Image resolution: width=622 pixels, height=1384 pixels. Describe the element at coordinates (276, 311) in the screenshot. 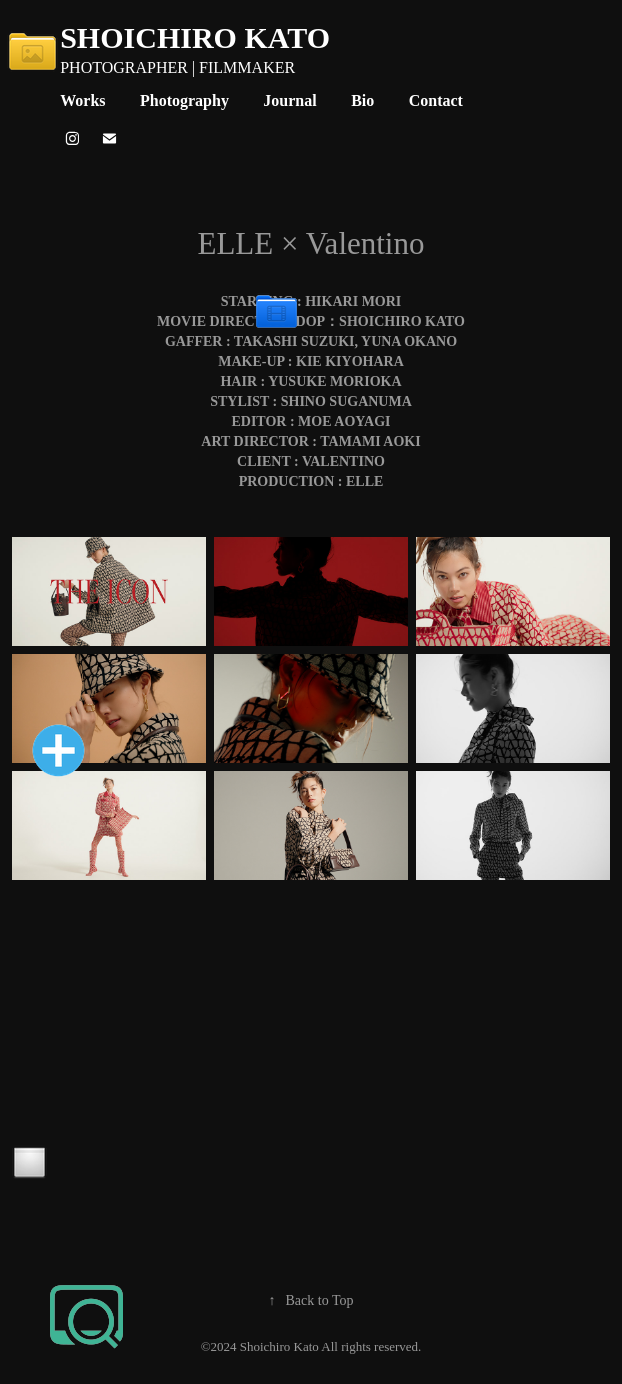

I see `open your videos folder` at that location.